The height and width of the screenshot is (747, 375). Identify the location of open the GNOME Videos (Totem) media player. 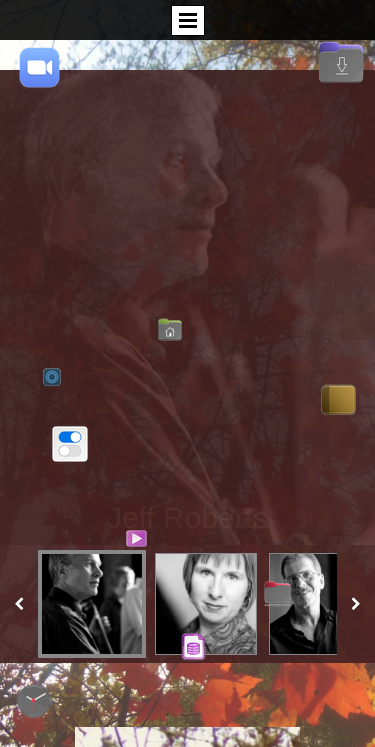
(136, 538).